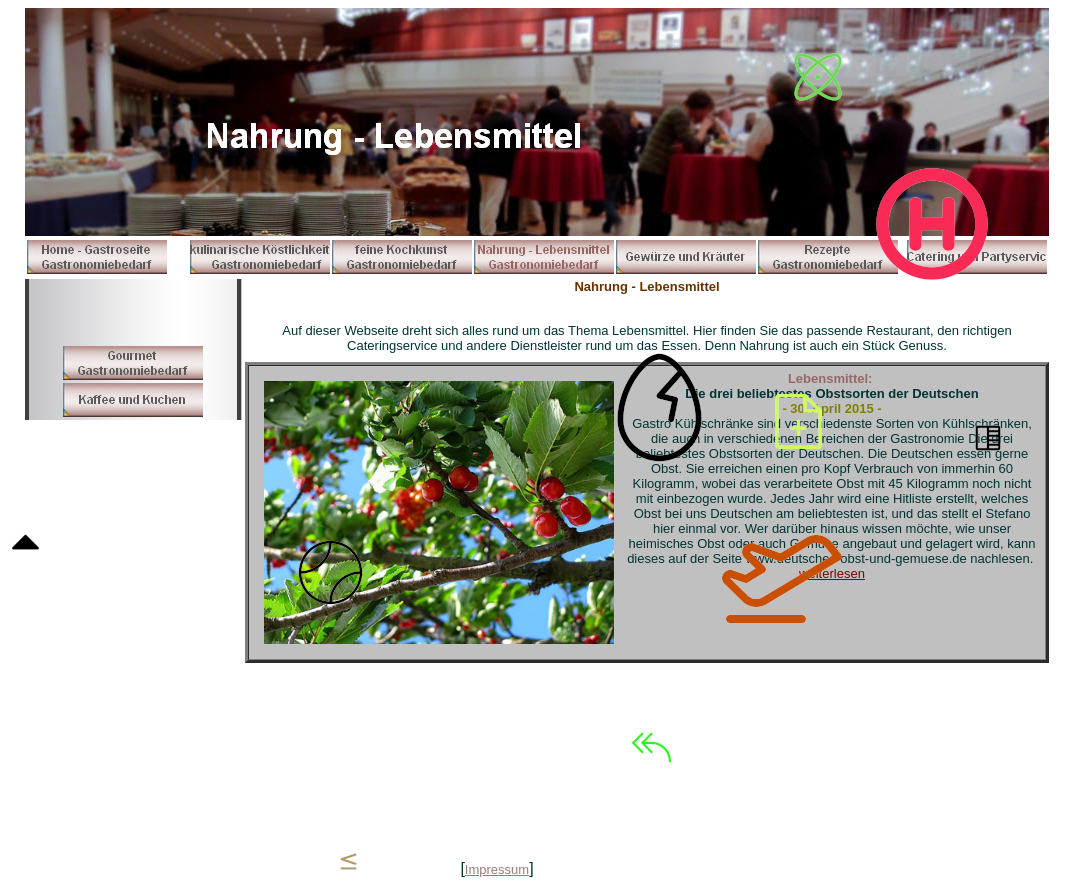 The width and height of the screenshot is (1074, 886). Describe the element at coordinates (932, 224) in the screenshot. I see `navigate to section H or category H` at that location.